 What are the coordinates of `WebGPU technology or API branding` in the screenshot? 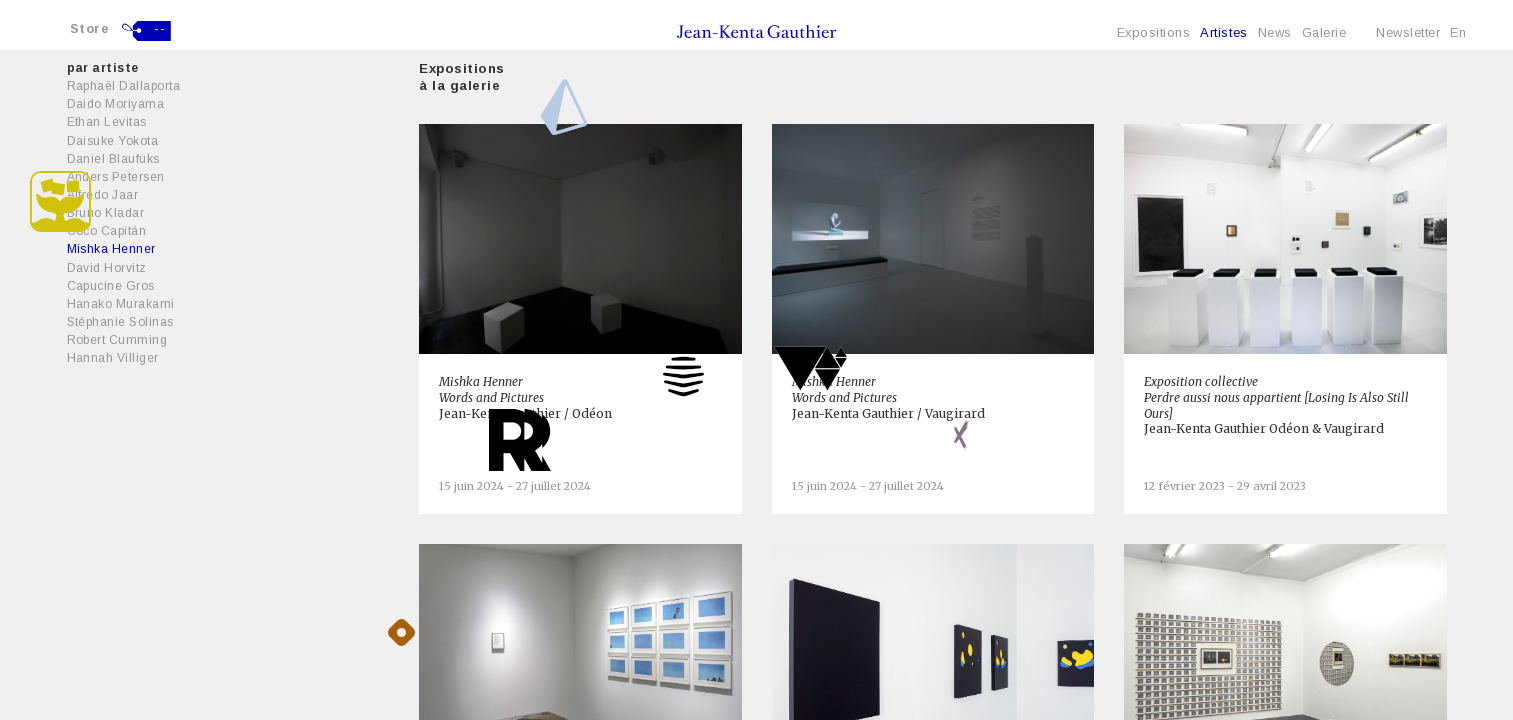 It's located at (810, 368).